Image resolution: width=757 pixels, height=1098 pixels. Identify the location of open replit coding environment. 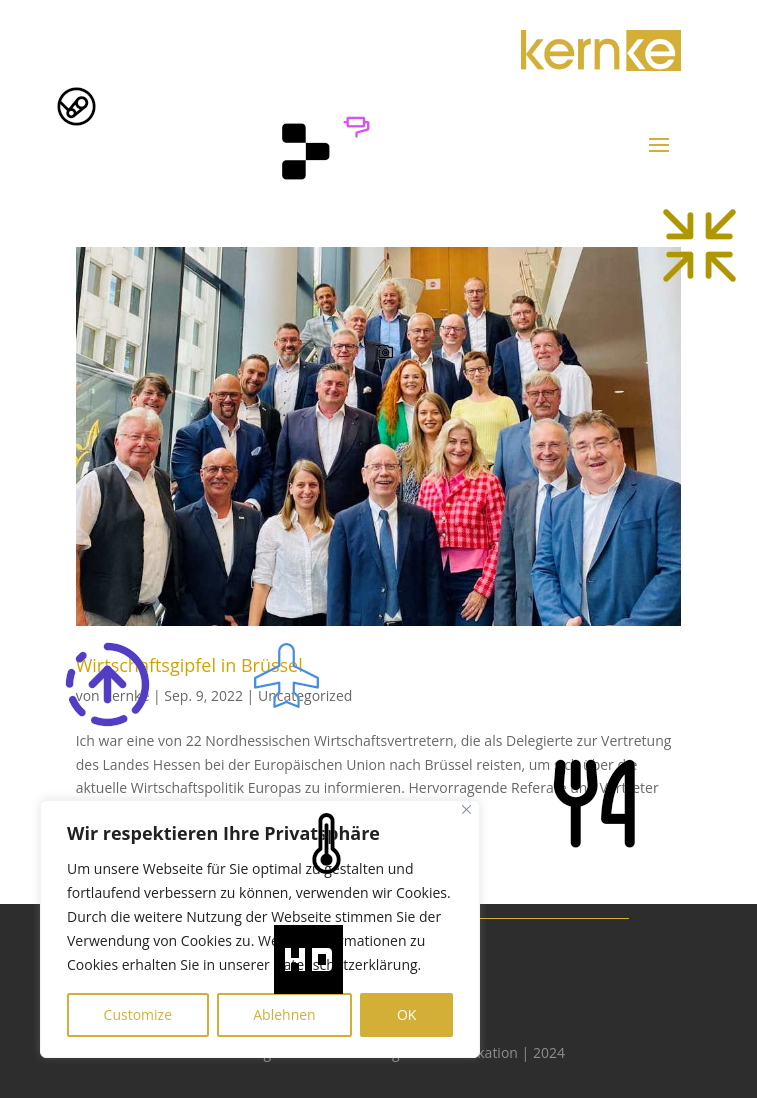
(301, 151).